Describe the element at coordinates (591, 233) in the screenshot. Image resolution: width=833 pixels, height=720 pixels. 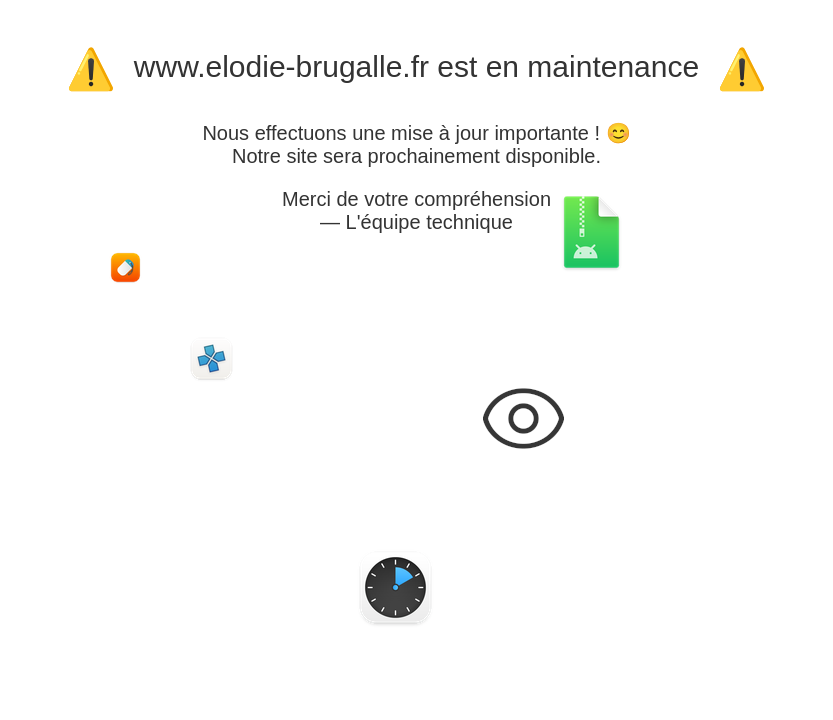
I see `android application package file (APK)` at that location.